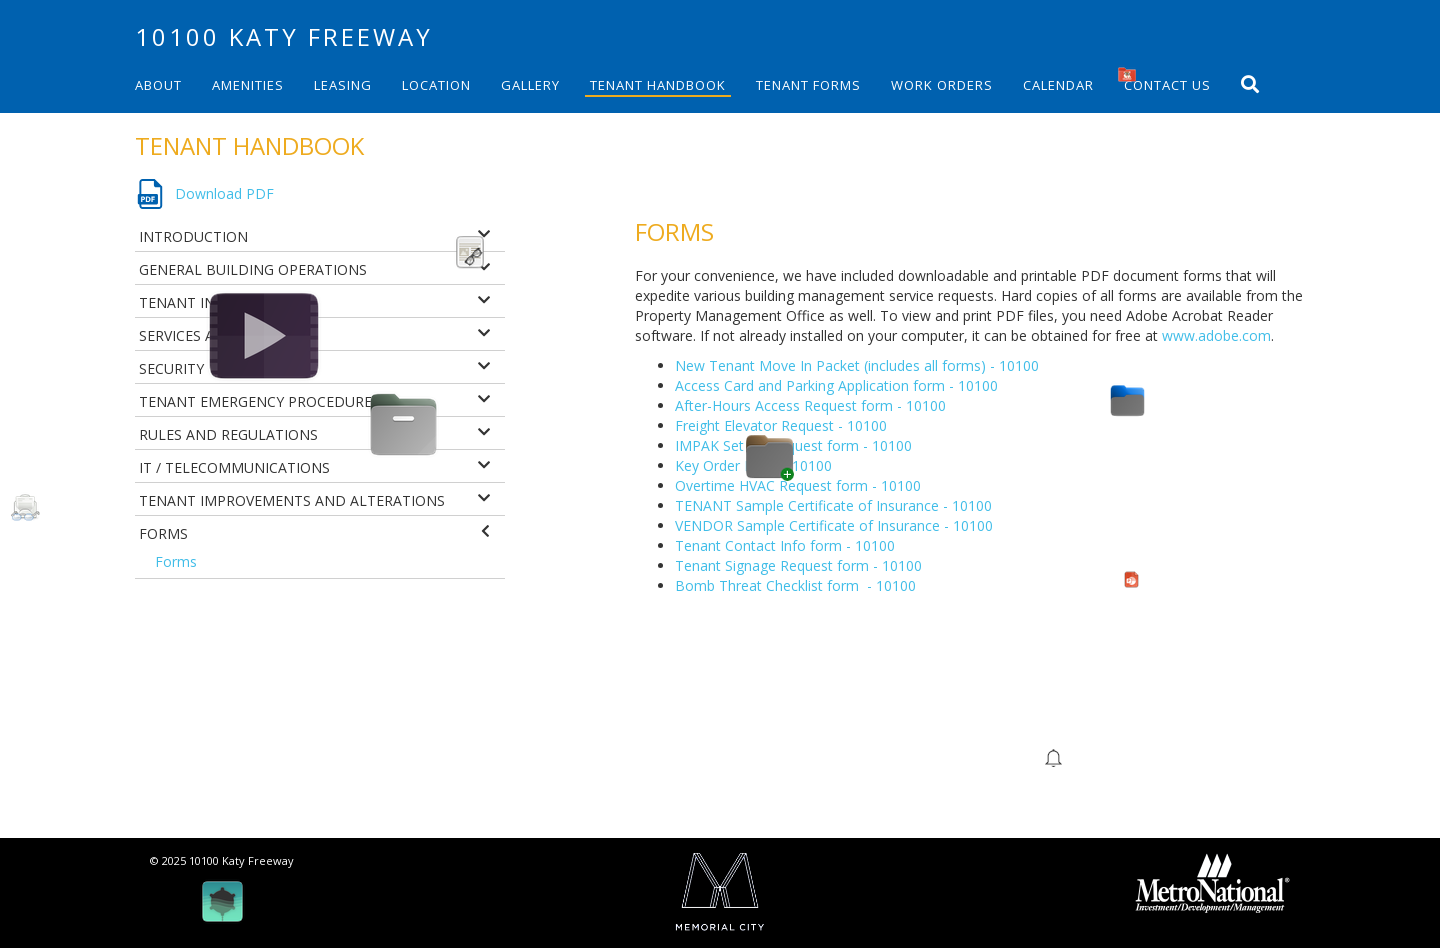 The height and width of the screenshot is (948, 1440). I want to click on open the file manager application, so click(403, 424).